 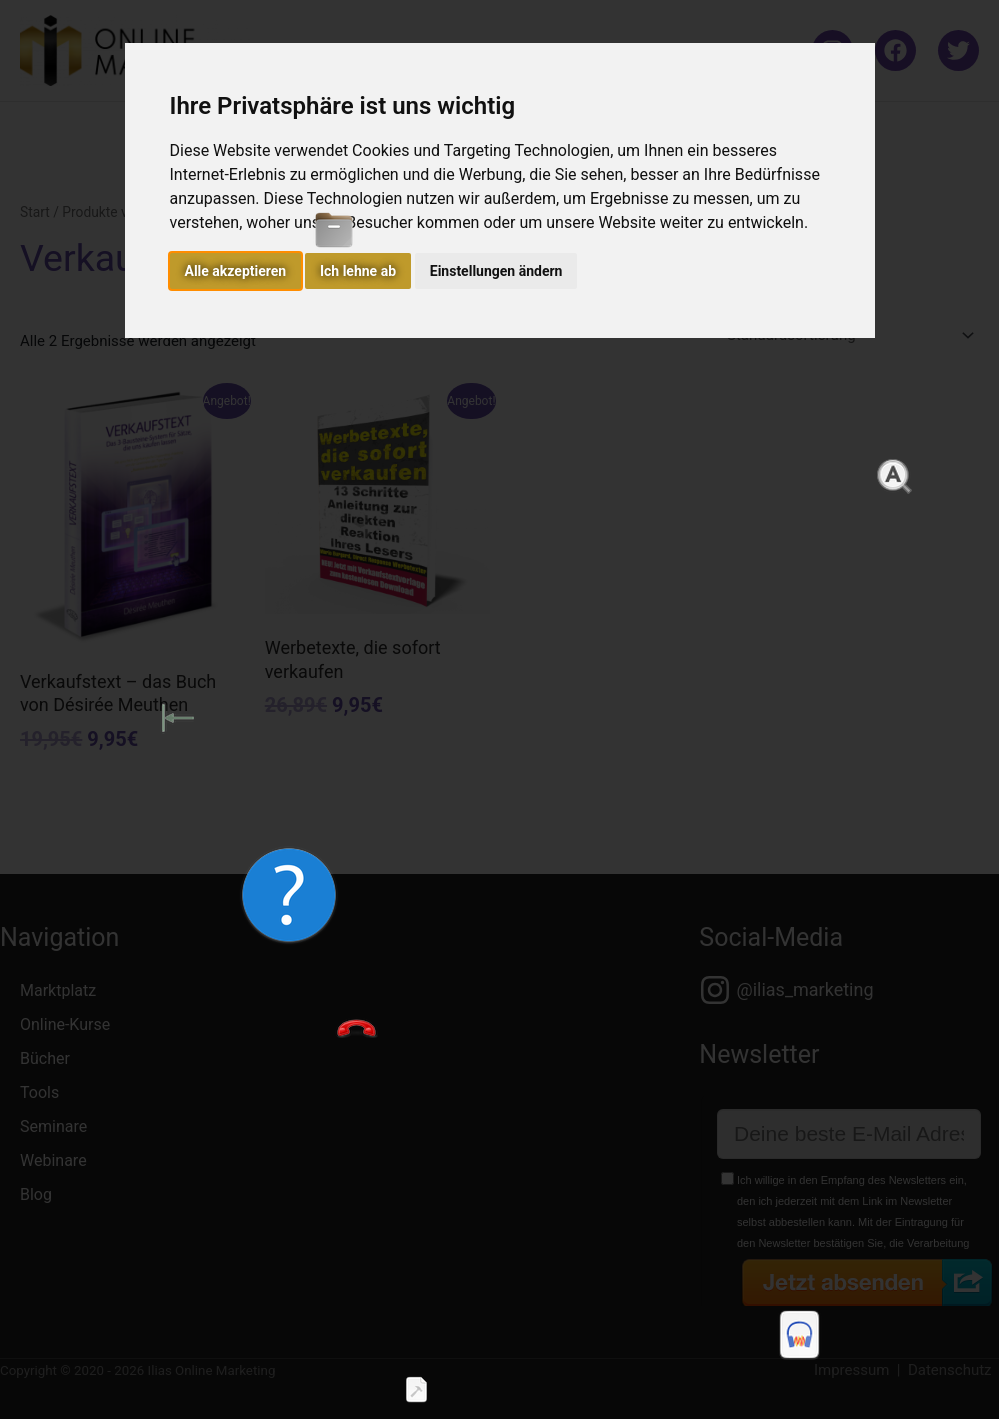 What do you see at coordinates (289, 895) in the screenshot?
I see `indicates help or additional information is available` at bounding box center [289, 895].